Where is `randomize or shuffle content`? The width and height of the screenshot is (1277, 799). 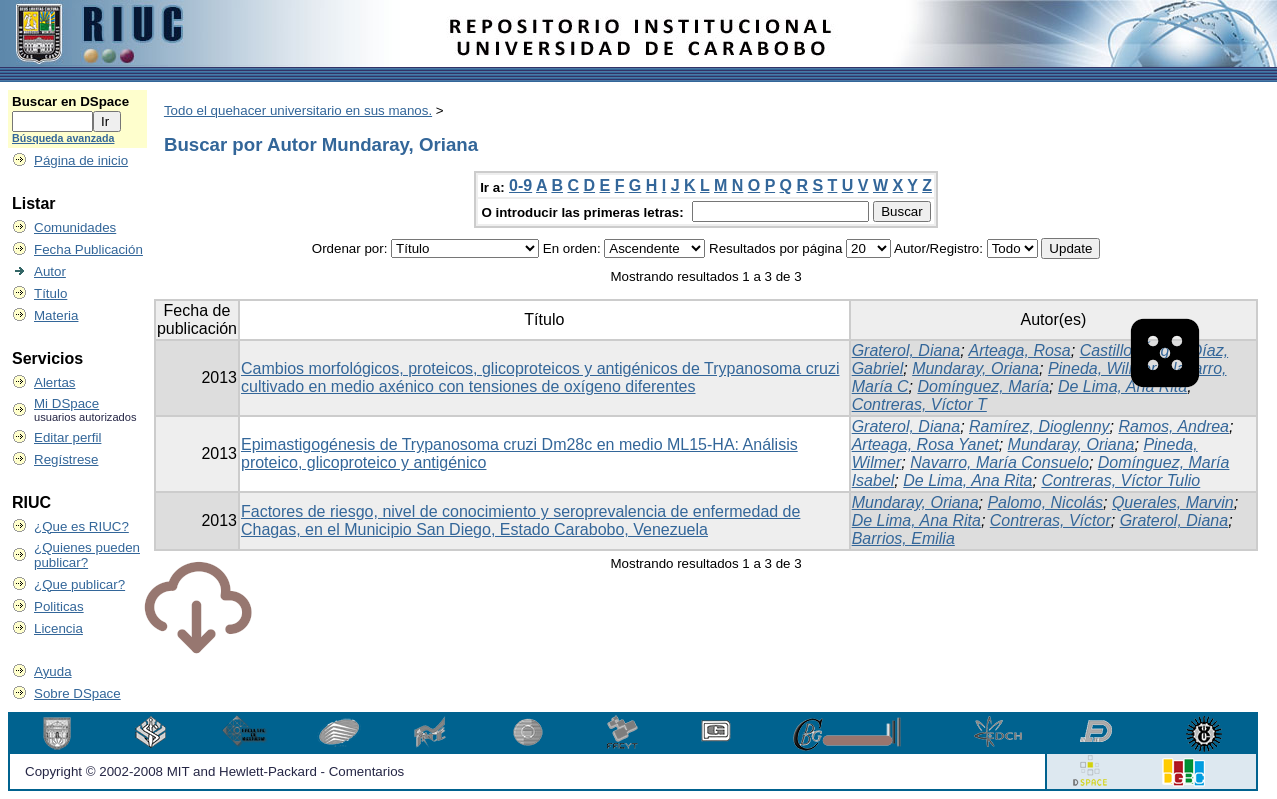
randomize or shuffle content is located at coordinates (1165, 353).